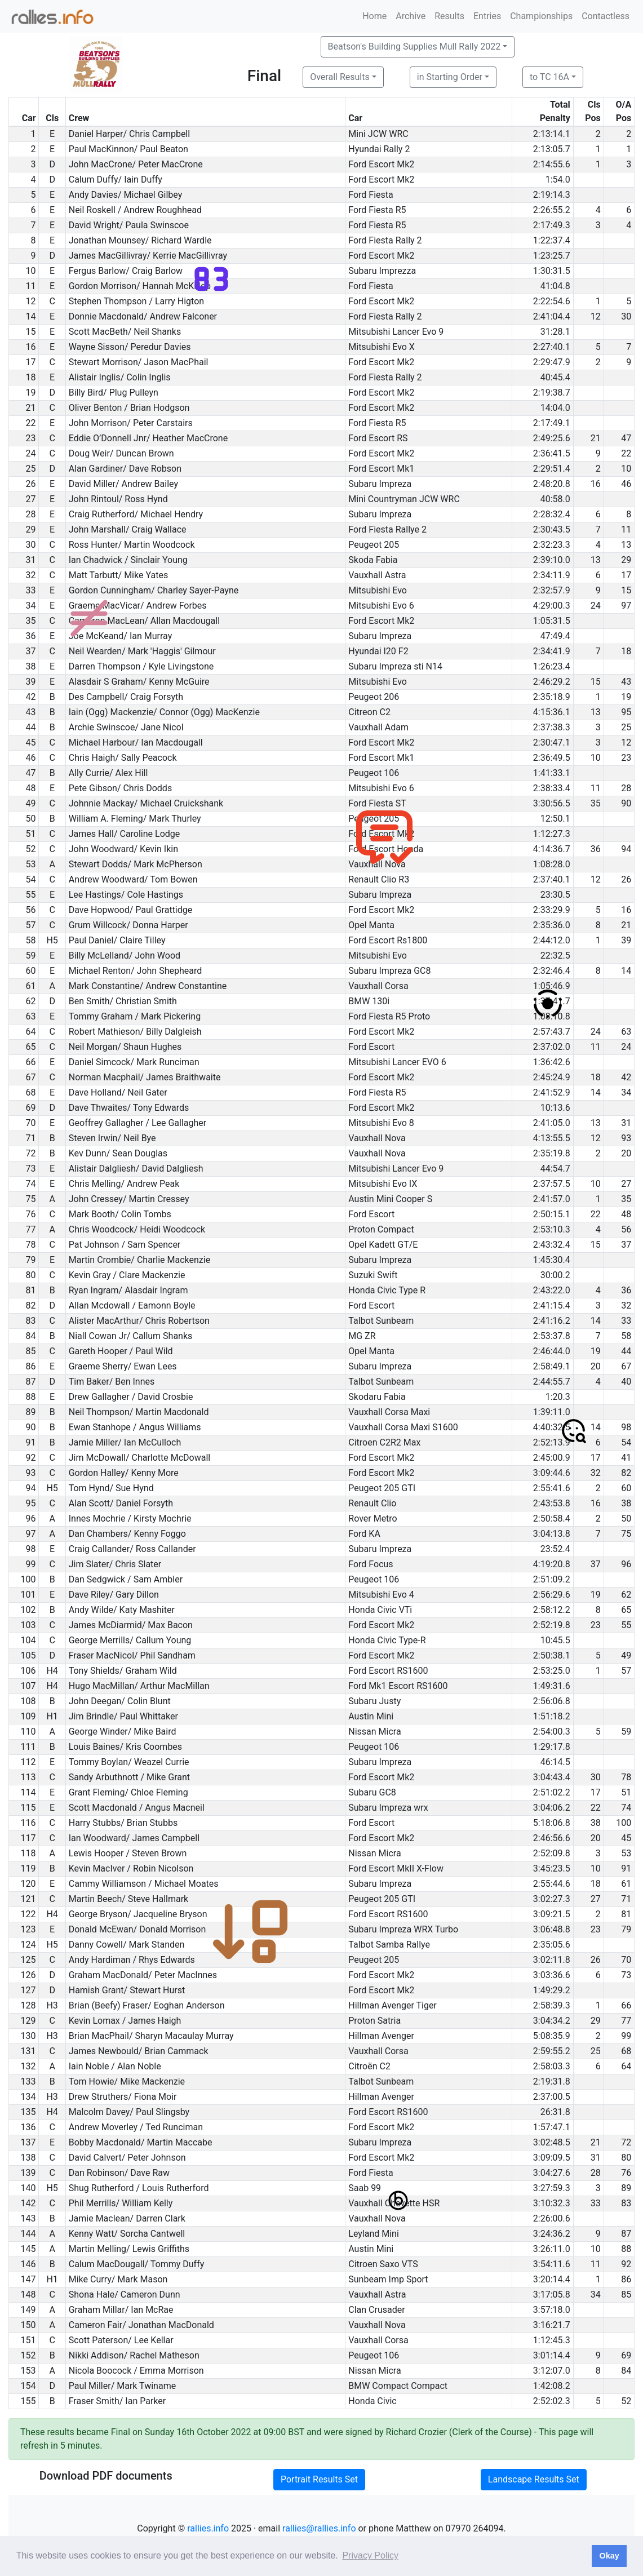 This screenshot has height=2576, width=643. Describe the element at coordinates (211, 279) in the screenshot. I see `indicates item number 83 in a list or sequence` at that location.